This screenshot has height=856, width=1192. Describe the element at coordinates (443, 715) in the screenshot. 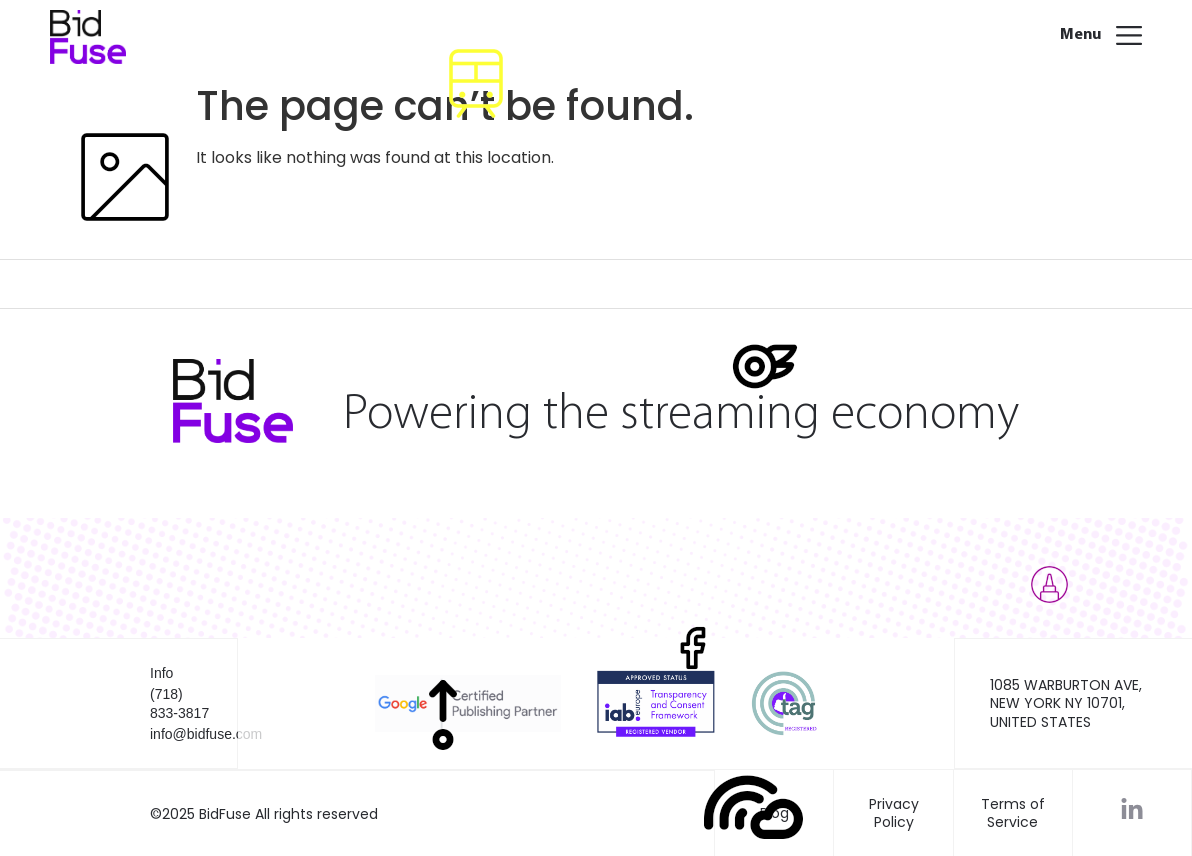

I see `move item up in a list or sequence` at that location.